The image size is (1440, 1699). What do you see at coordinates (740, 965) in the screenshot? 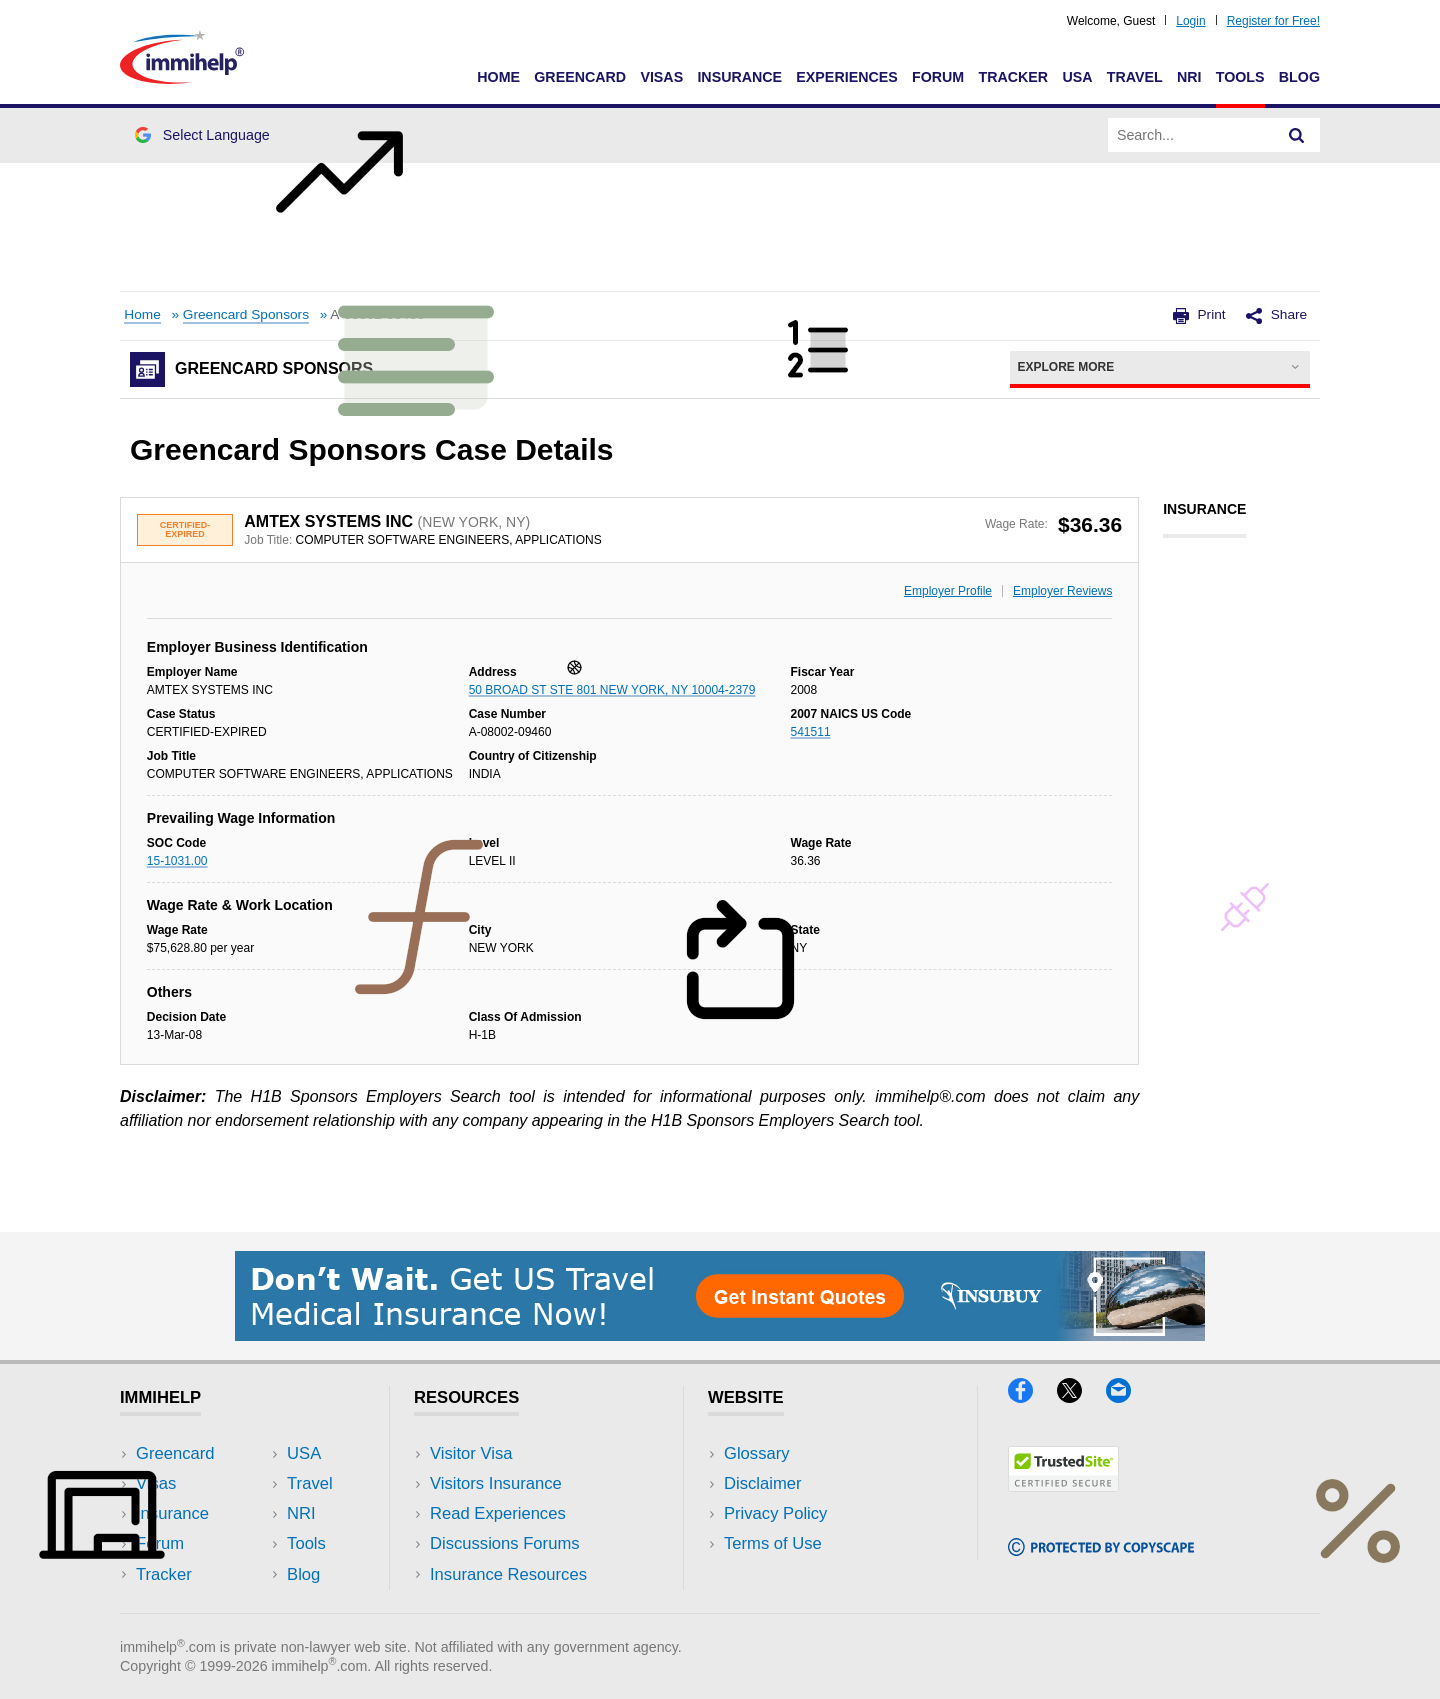
I see `rotate element clockwise` at bounding box center [740, 965].